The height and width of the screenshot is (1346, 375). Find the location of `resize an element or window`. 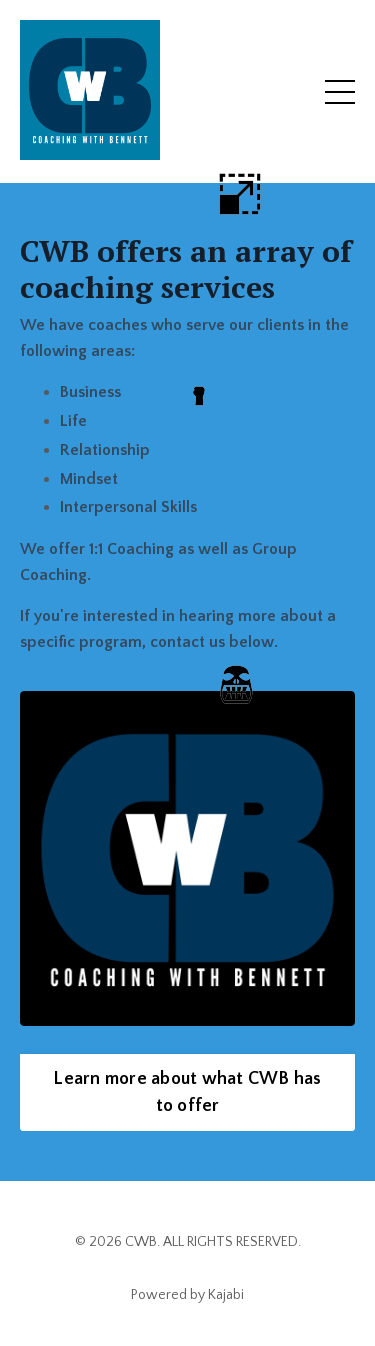

resize an element or window is located at coordinates (240, 194).